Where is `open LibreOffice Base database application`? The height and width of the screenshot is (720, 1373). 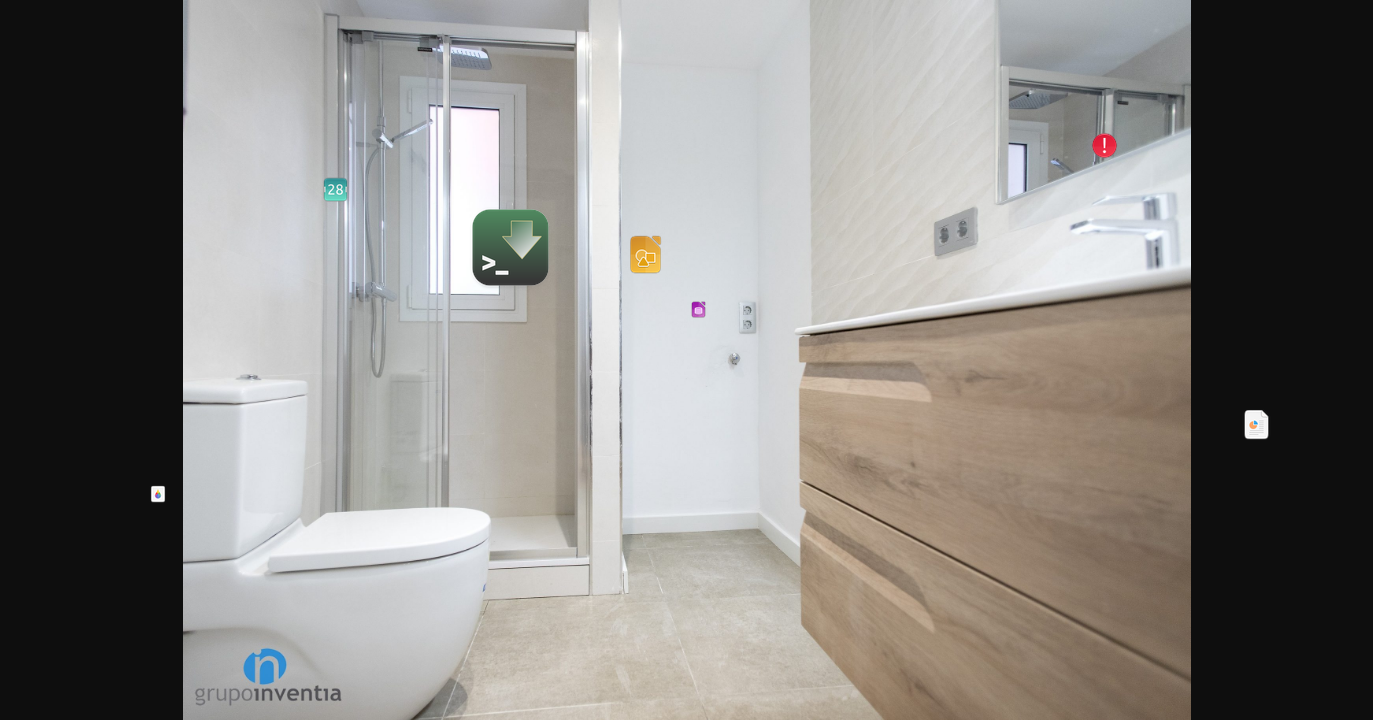 open LibreOffice Base database application is located at coordinates (698, 309).